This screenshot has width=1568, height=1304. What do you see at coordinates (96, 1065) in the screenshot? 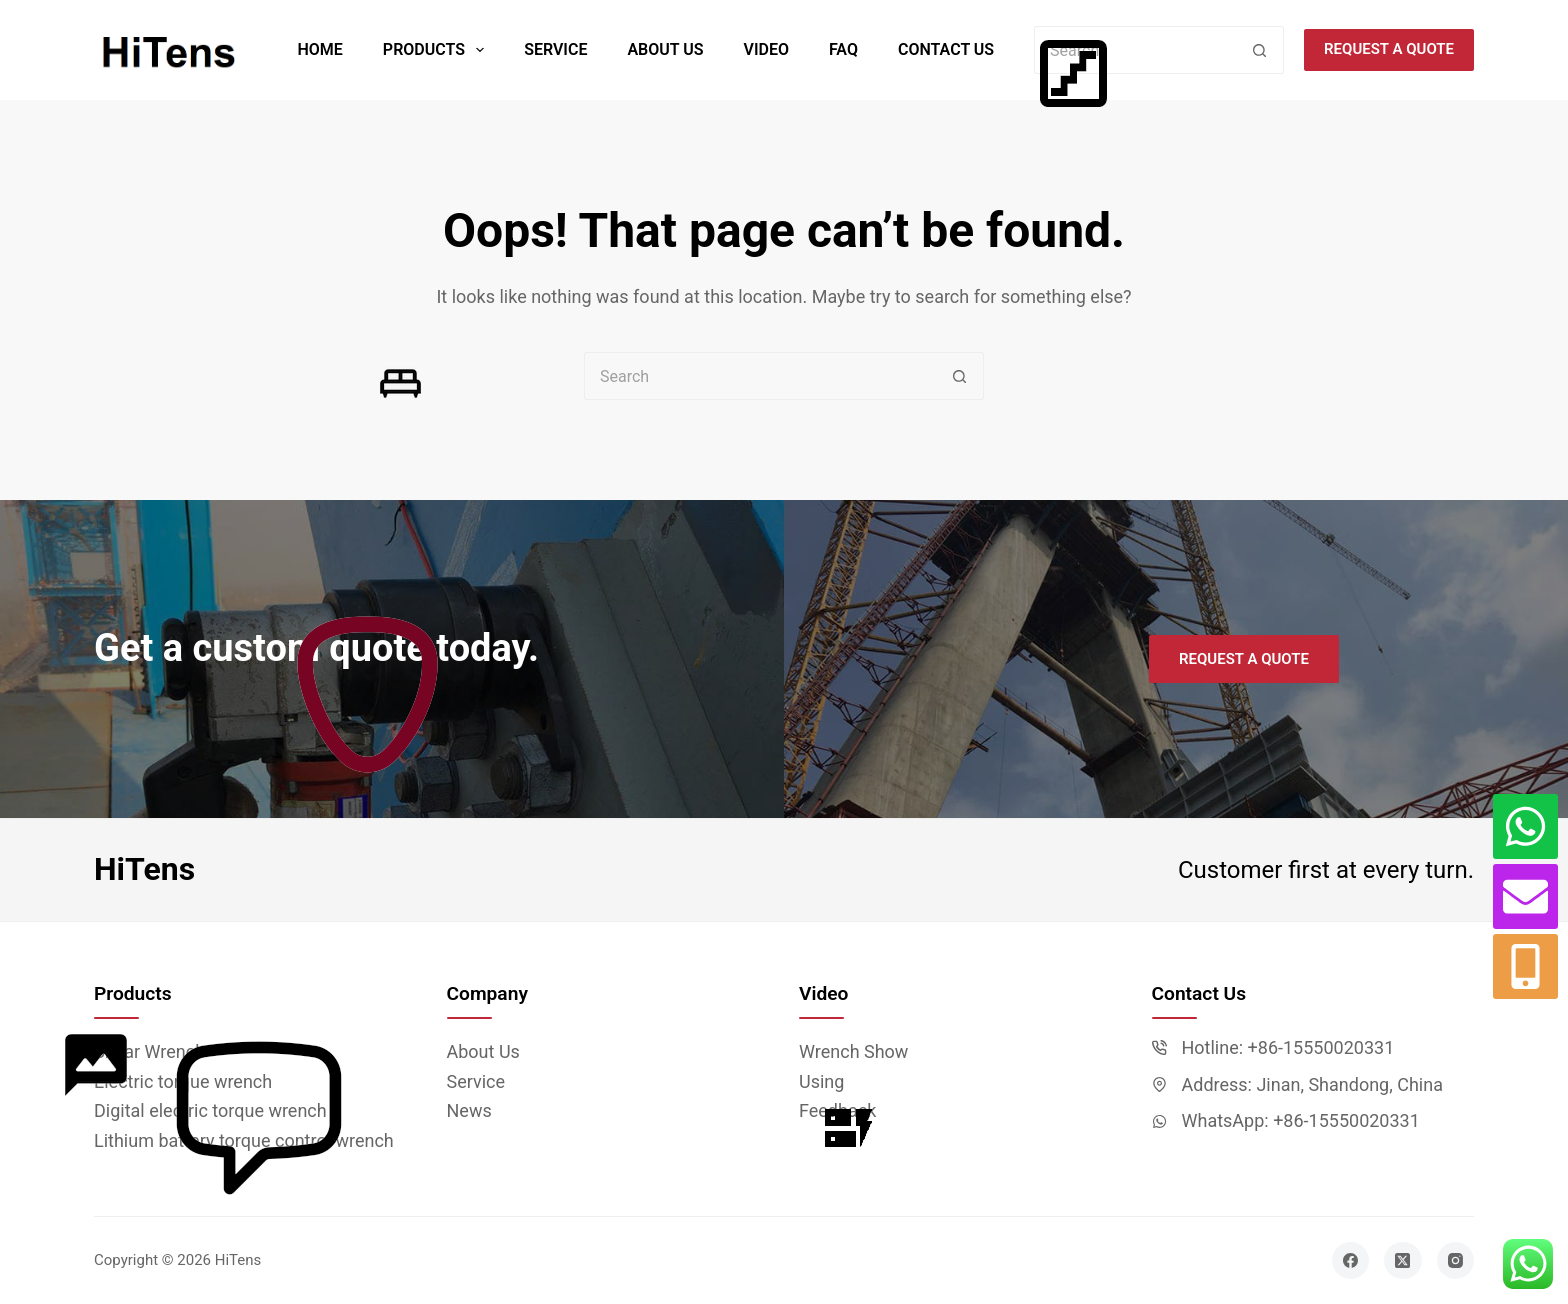
I see `new multimedia message received` at bounding box center [96, 1065].